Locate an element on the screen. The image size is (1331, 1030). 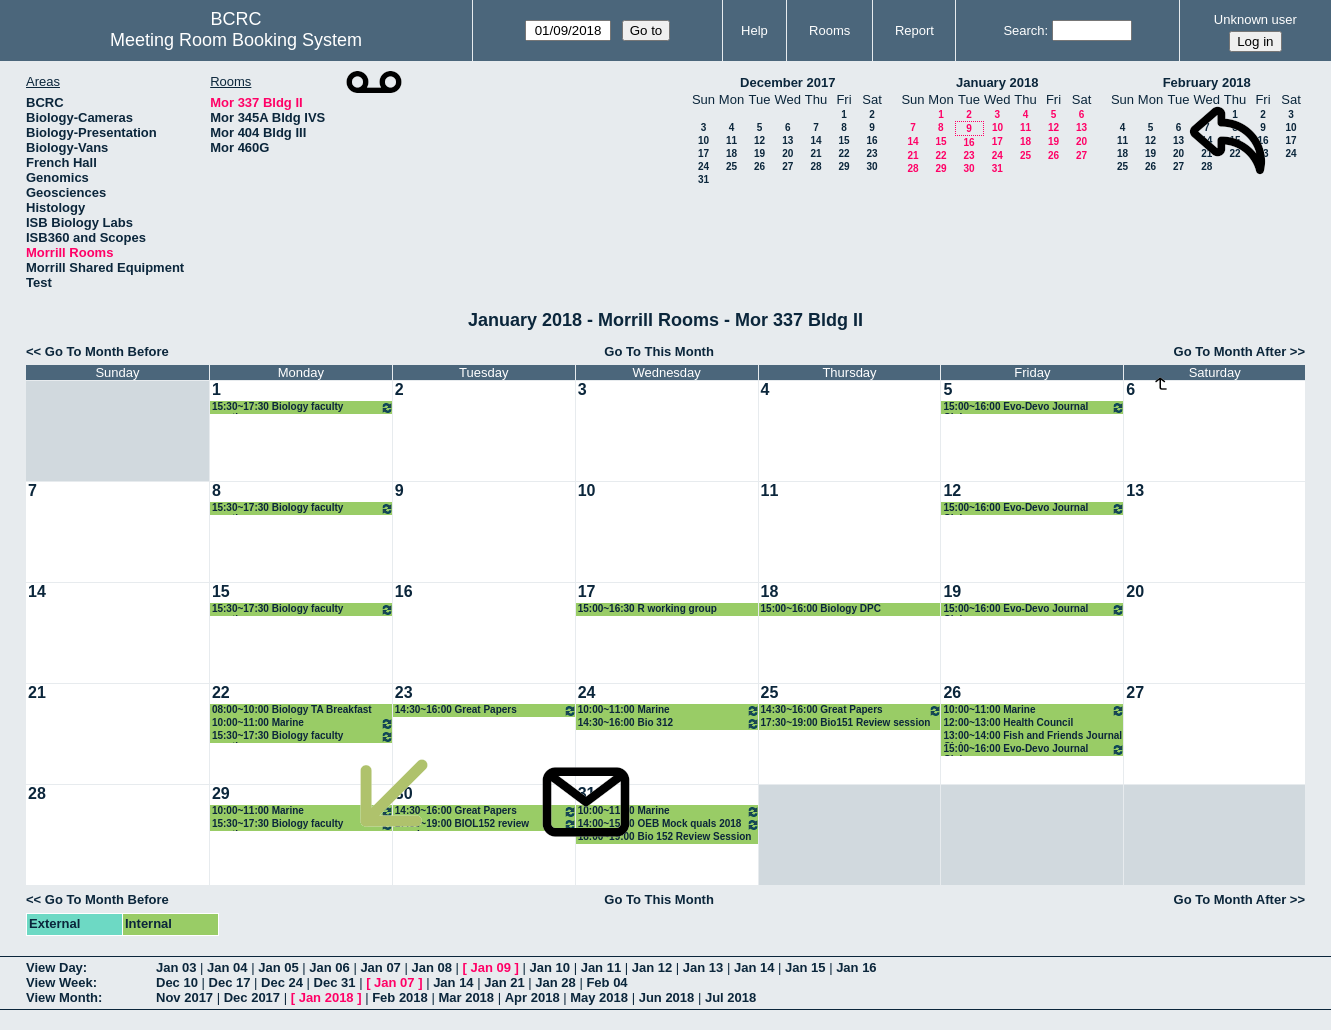
navigate to the bottom-left corner is located at coordinates (394, 793).